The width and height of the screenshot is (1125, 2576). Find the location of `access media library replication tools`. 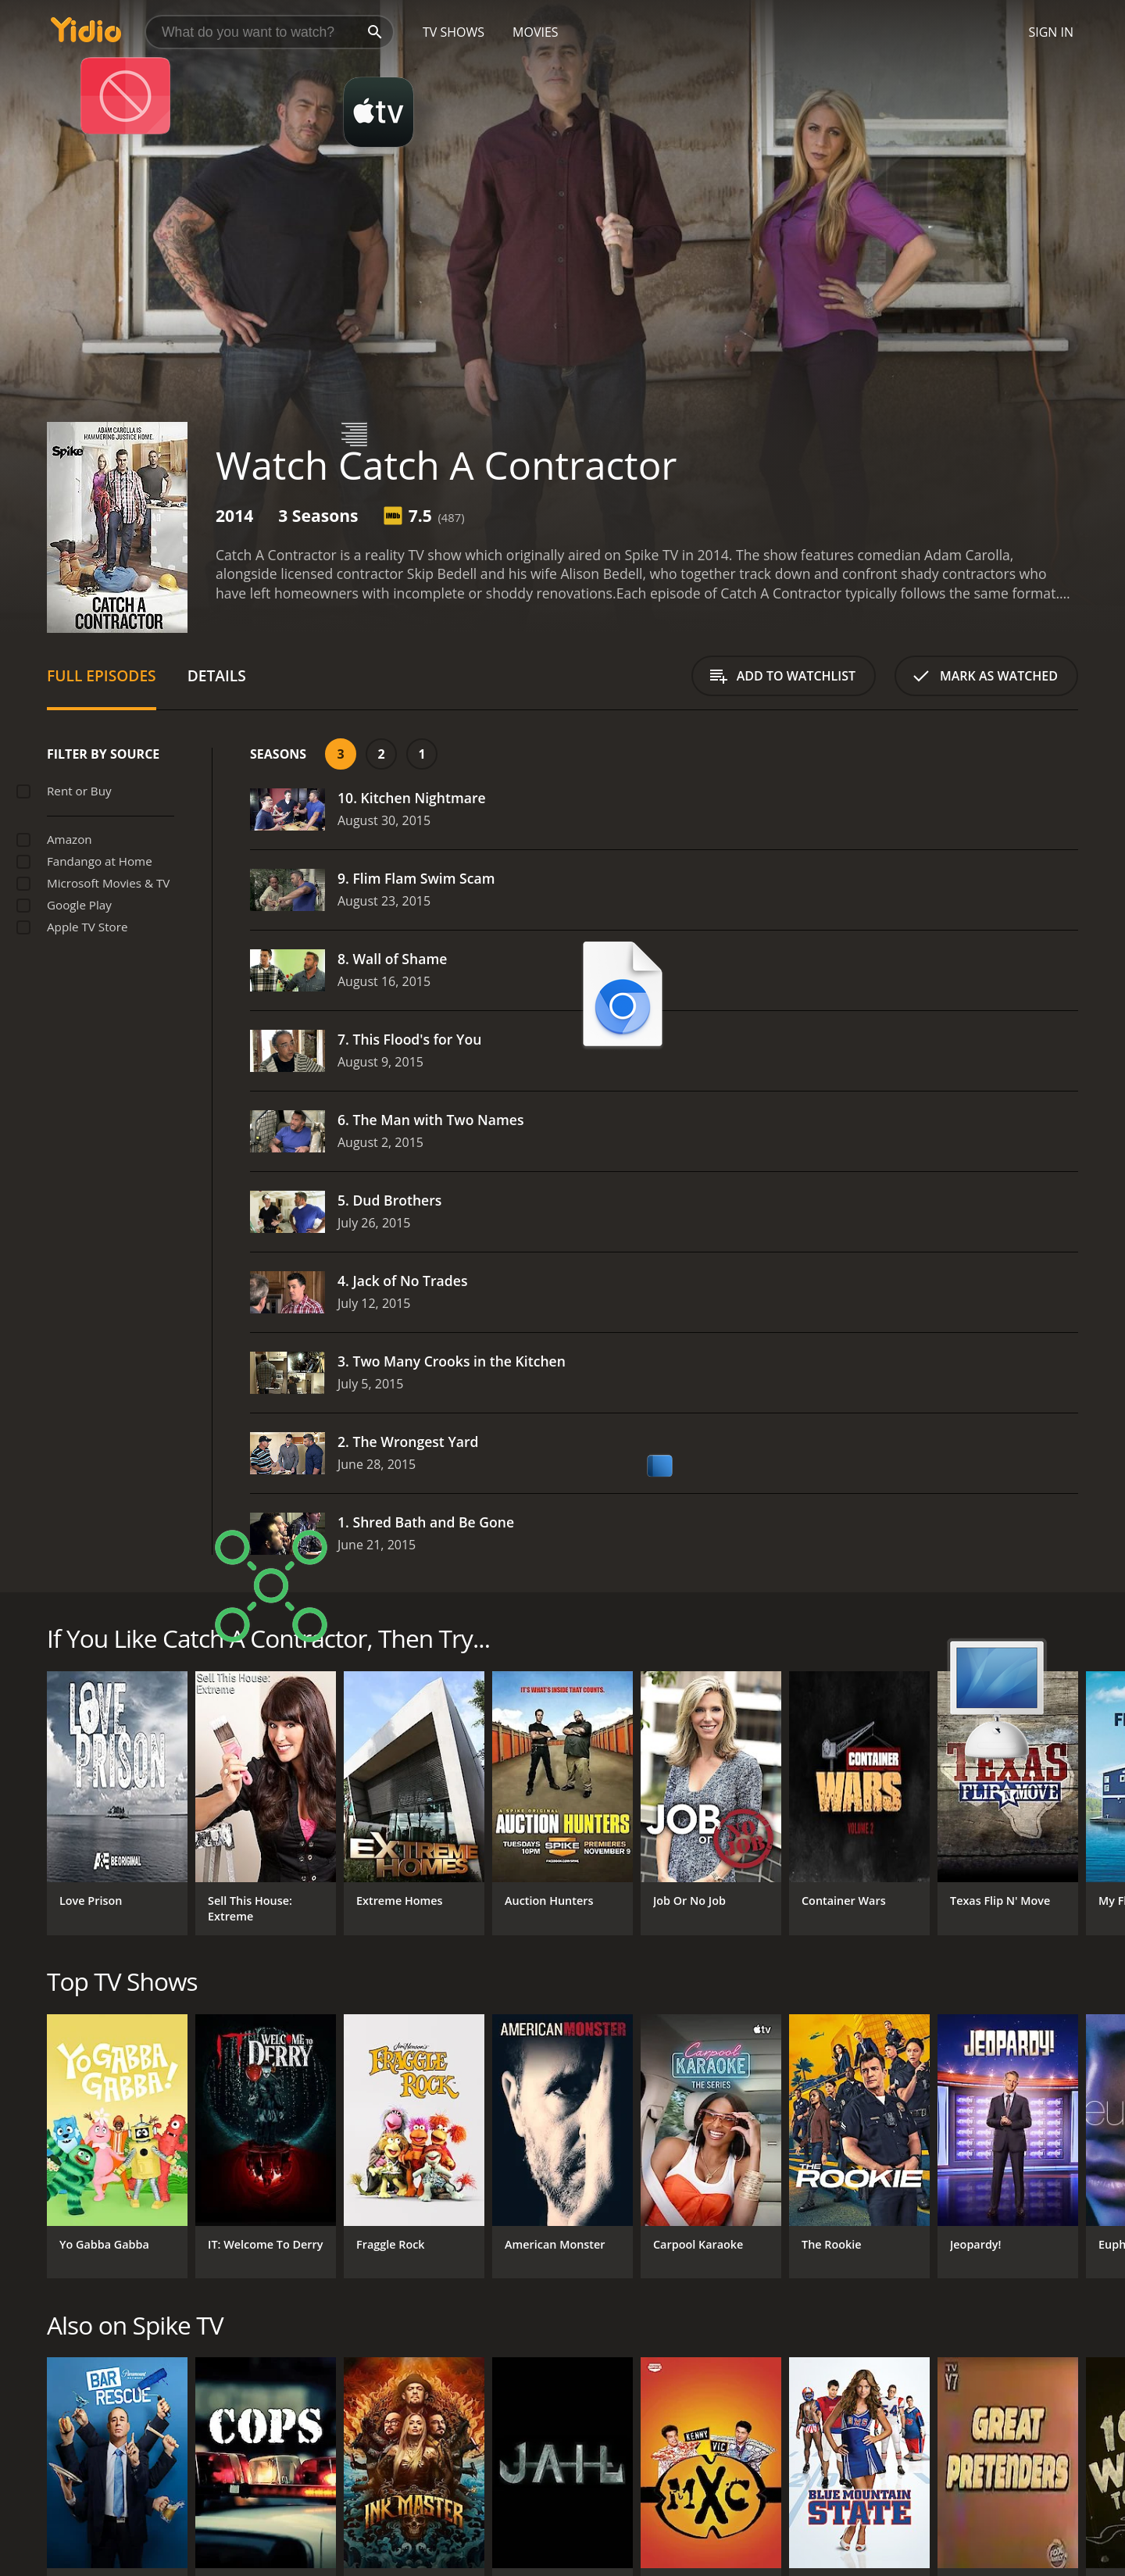

access media library replication tools is located at coordinates (271, 1586).